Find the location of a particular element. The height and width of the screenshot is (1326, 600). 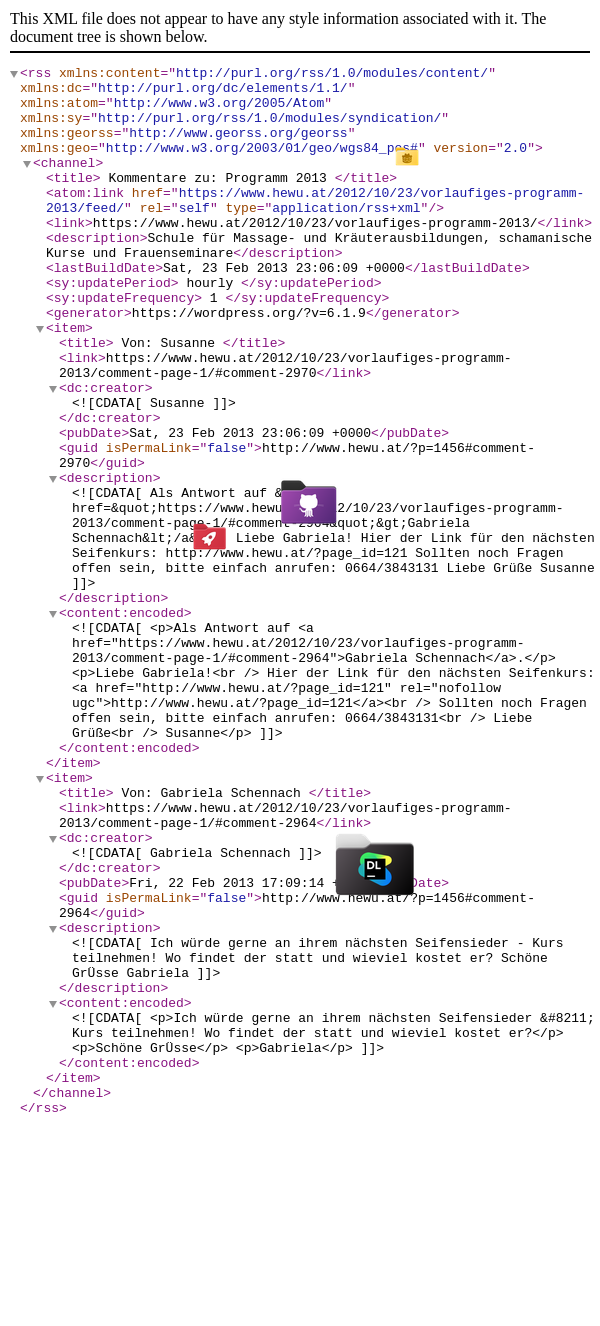

open datalore project files folder is located at coordinates (374, 866).